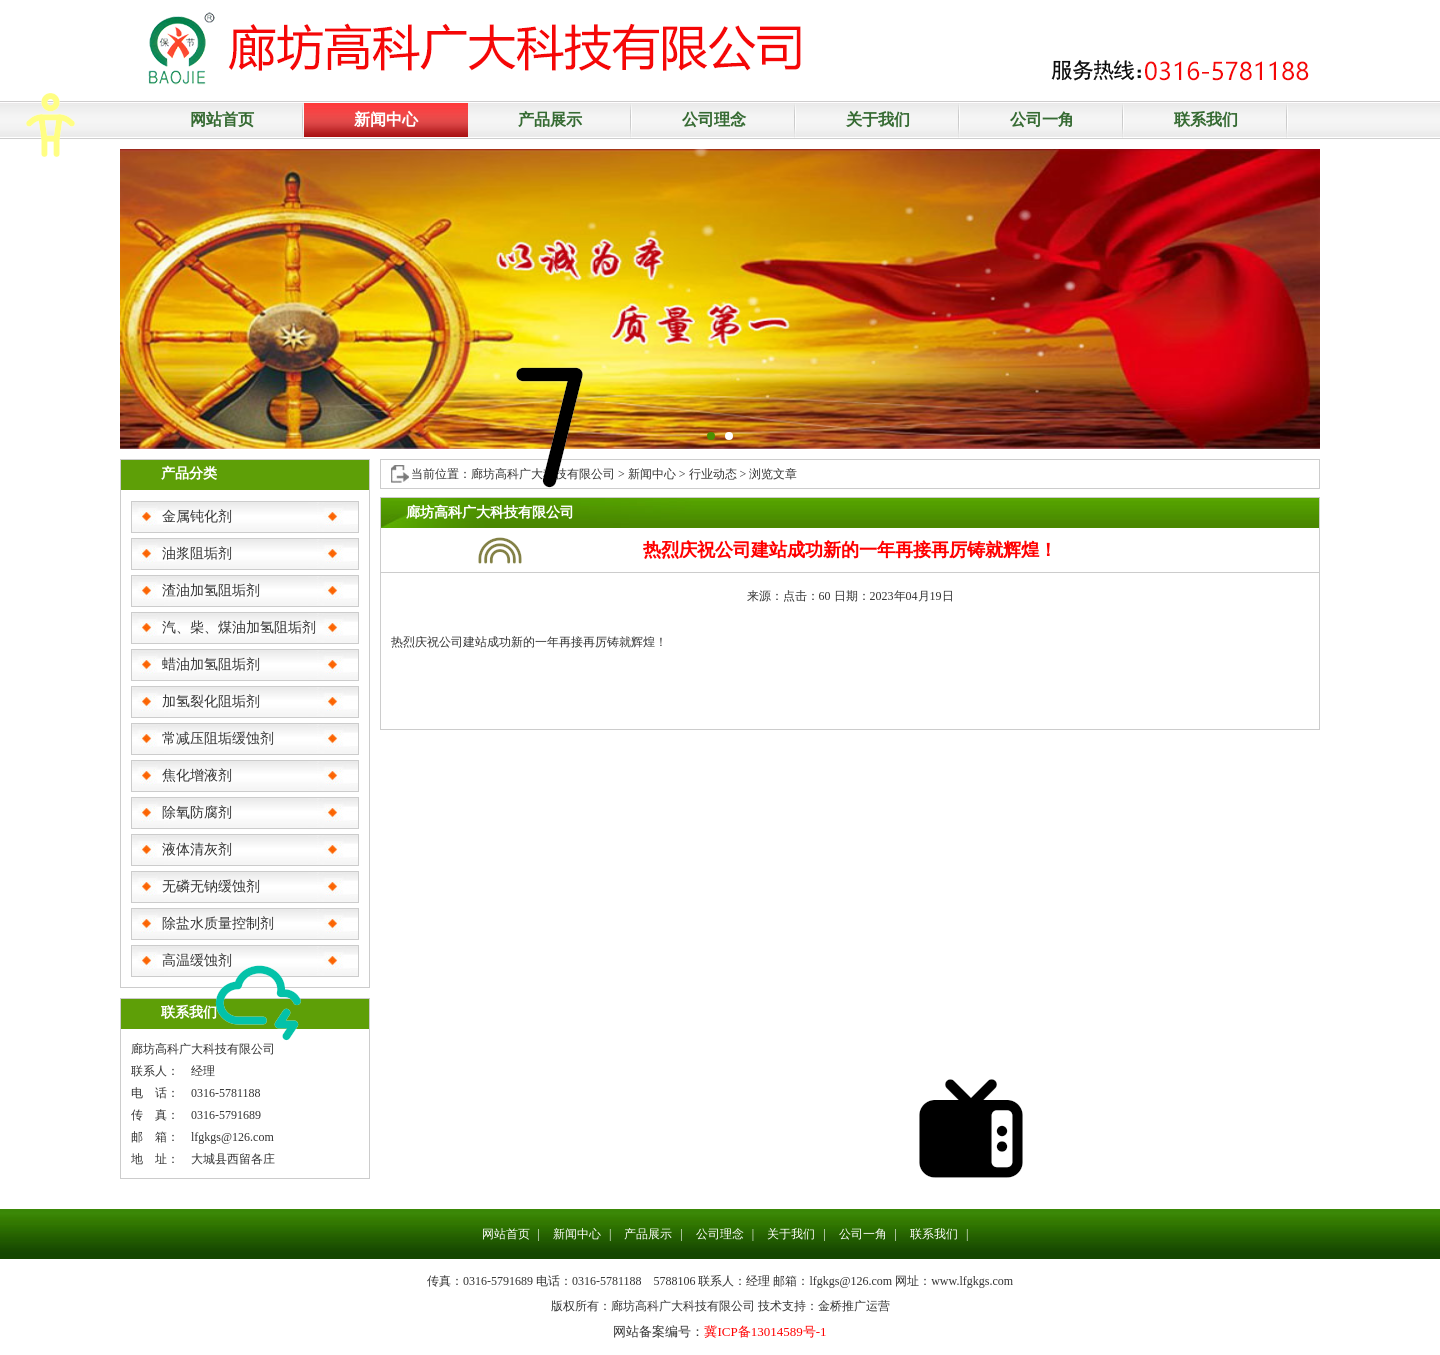  Describe the element at coordinates (259, 997) in the screenshot. I see `indicates thunderstorm or severe weather conditions` at that location.